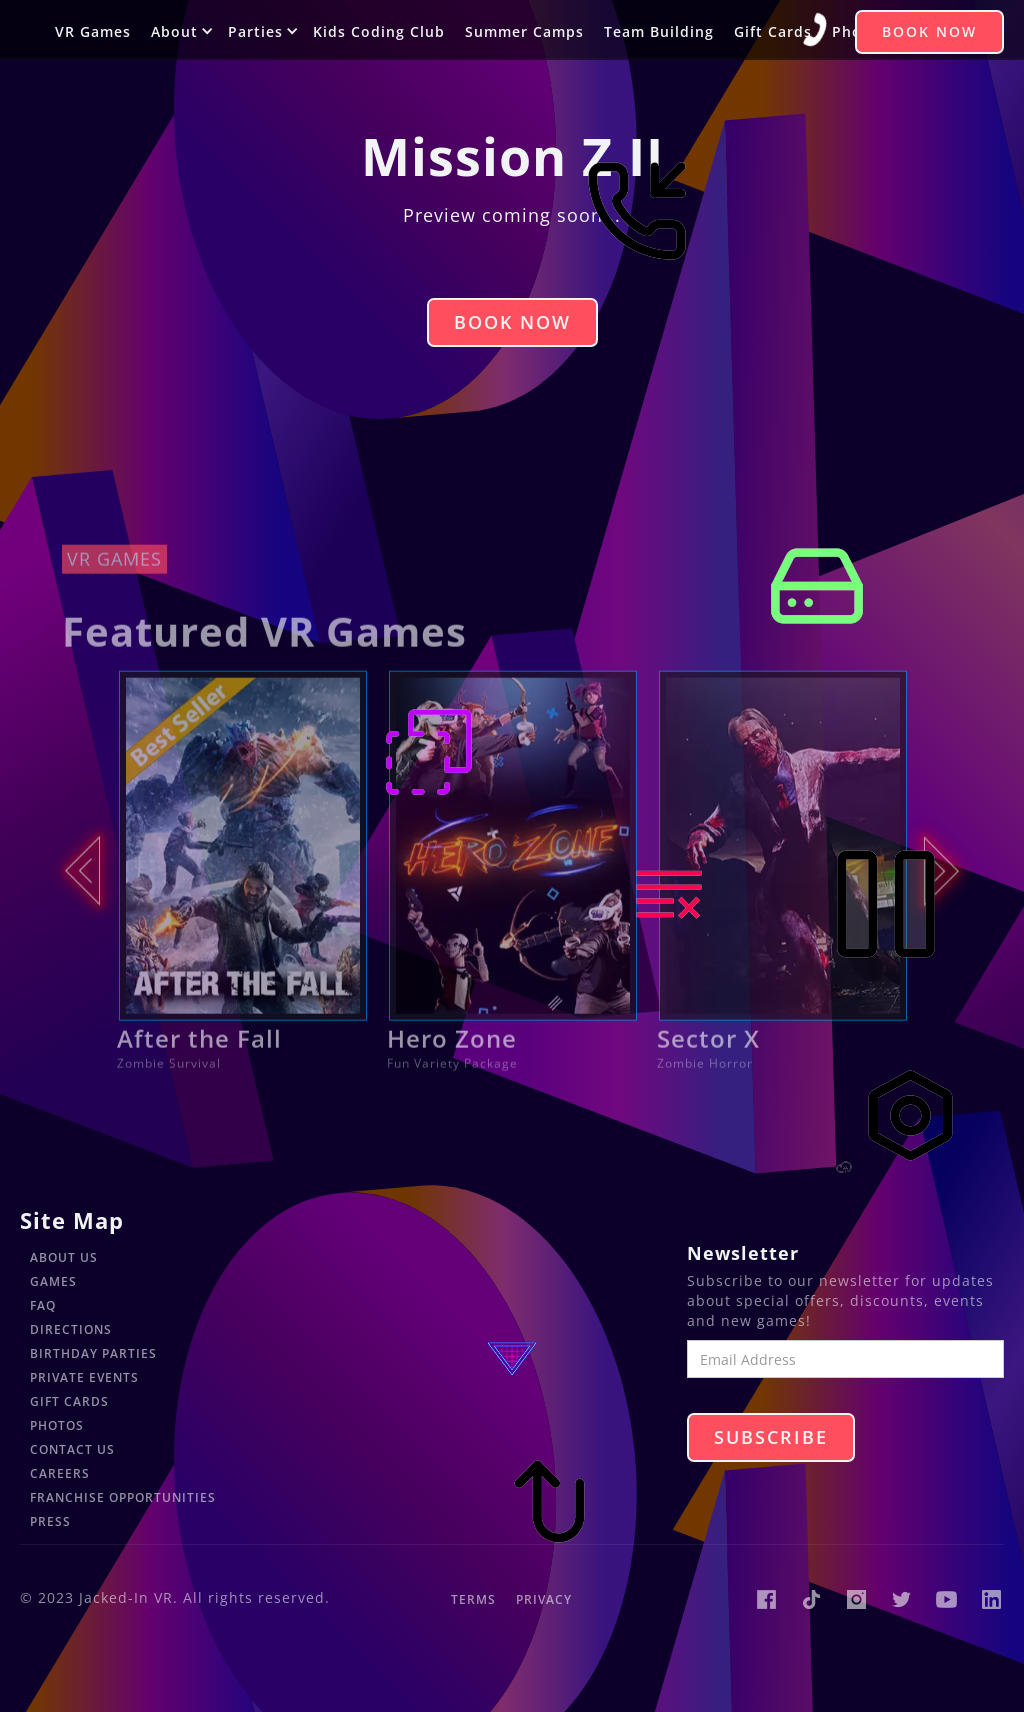 This screenshot has width=1024, height=1712. I want to click on go back to previous screen or section, so click(552, 1501).